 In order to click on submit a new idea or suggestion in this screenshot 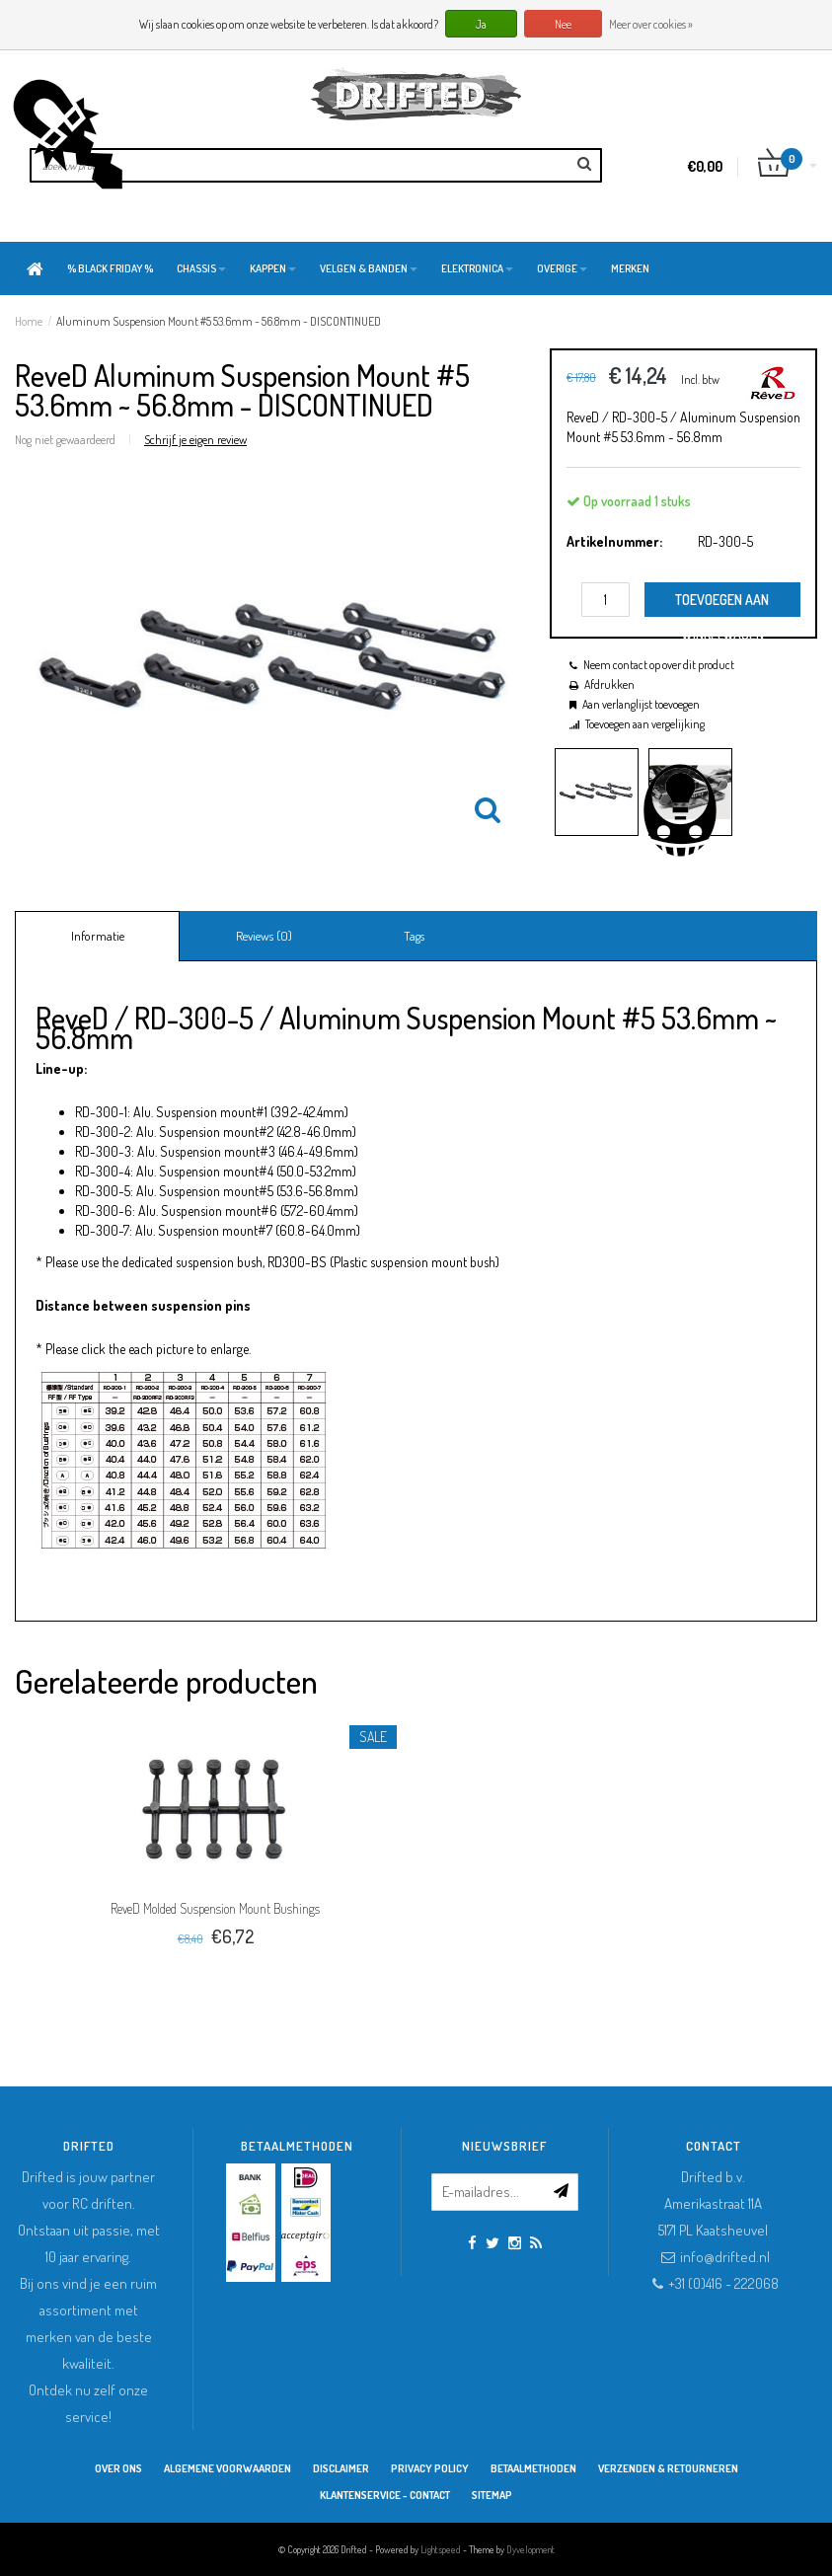, I will do `click(680, 810)`.